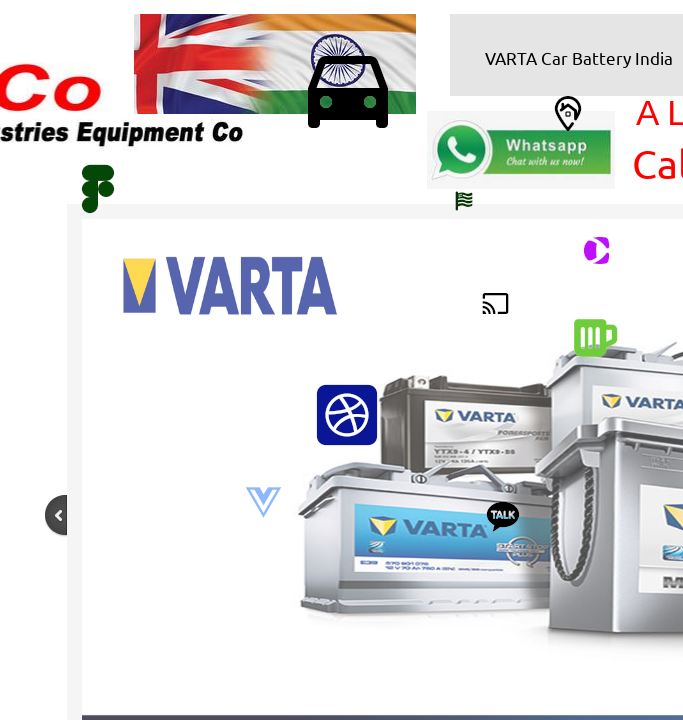 Image resolution: width=683 pixels, height=720 pixels. What do you see at coordinates (596, 250) in the screenshot?
I see `conekta payment platform logo` at bounding box center [596, 250].